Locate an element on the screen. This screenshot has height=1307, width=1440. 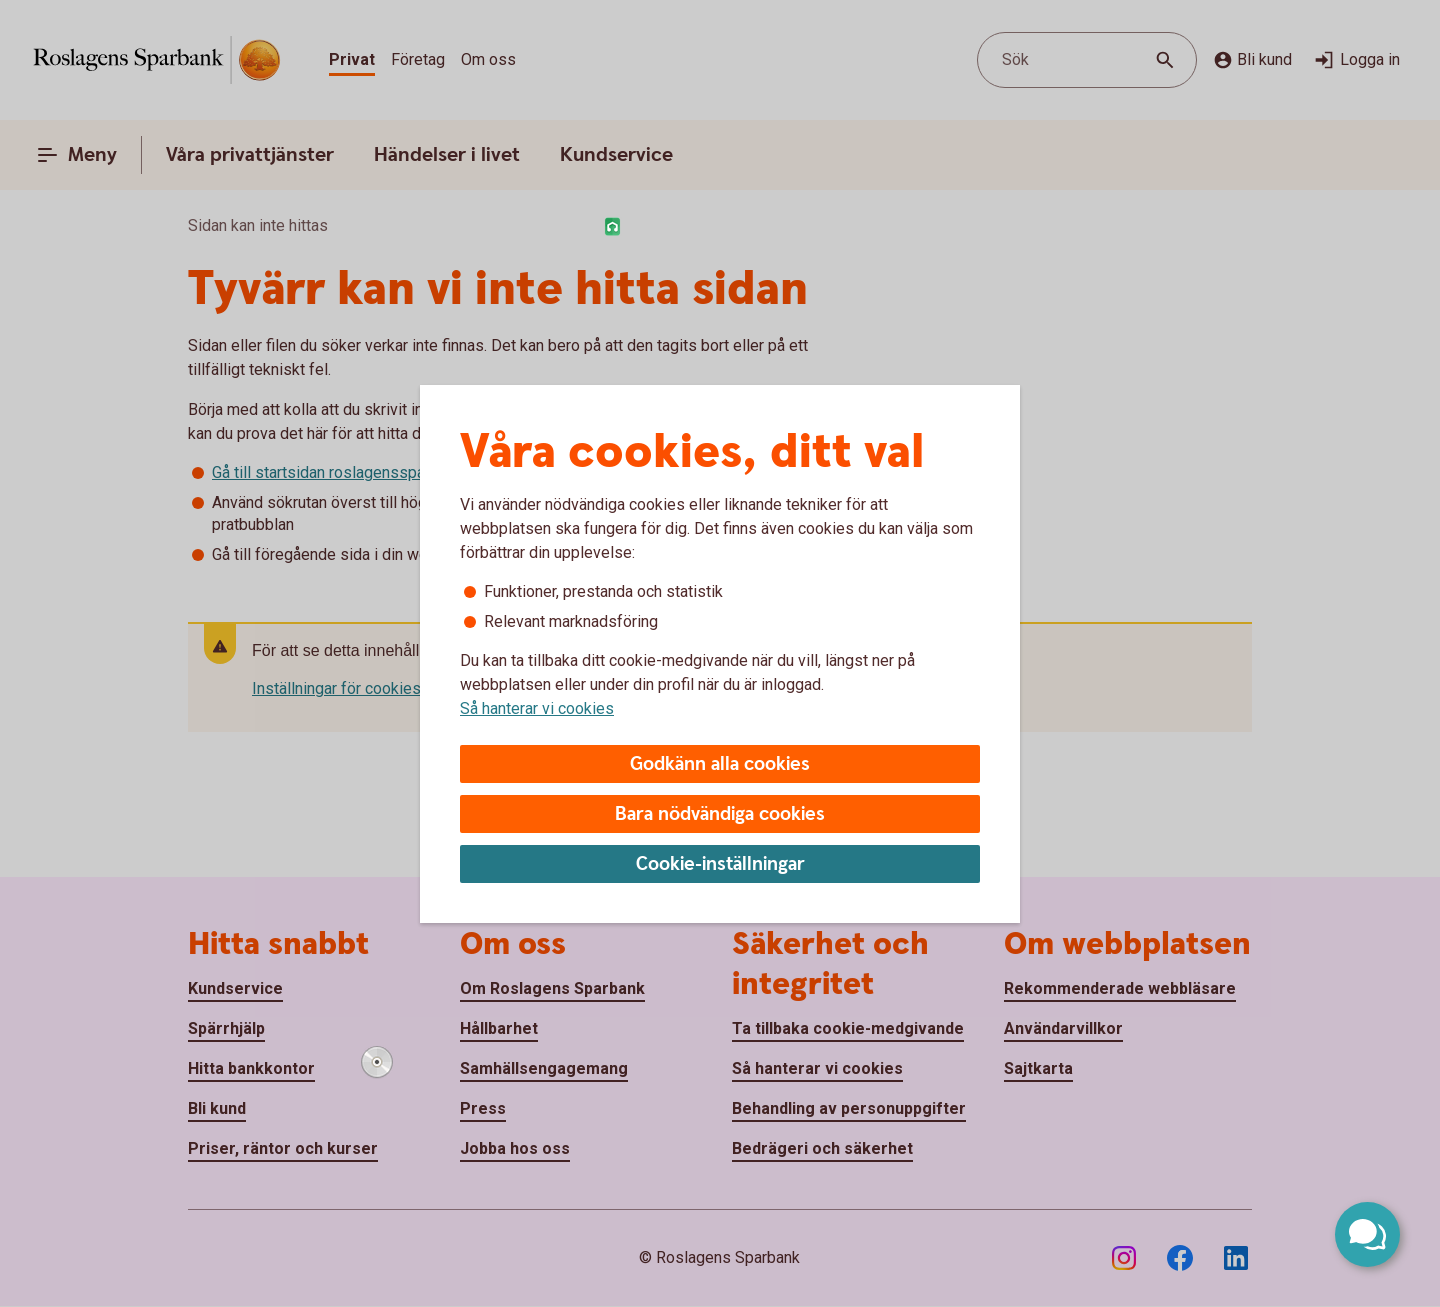
audio CD or music disc detected is located at coordinates (377, 1062).